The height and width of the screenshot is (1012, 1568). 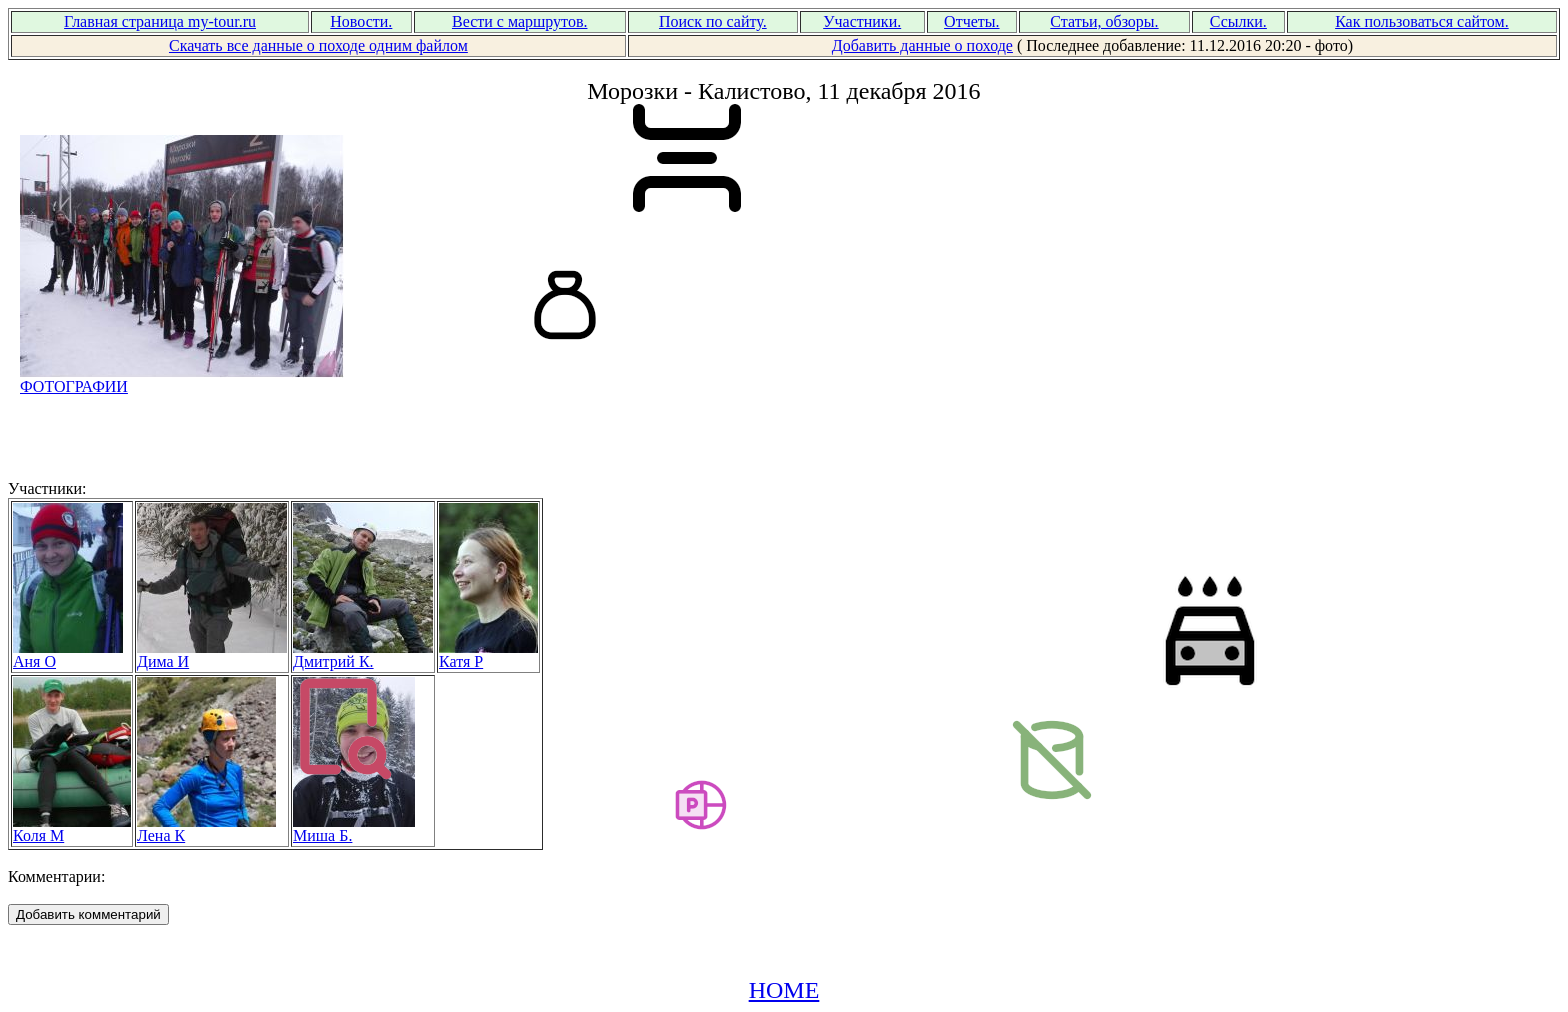 What do you see at coordinates (1052, 760) in the screenshot?
I see `database or storage unavailable` at bounding box center [1052, 760].